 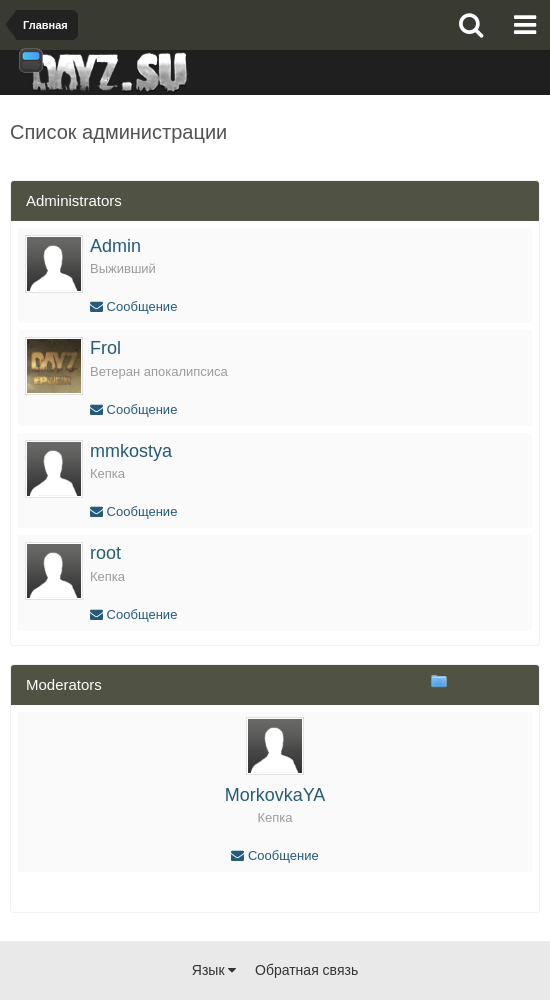 What do you see at coordinates (31, 61) in the screenshot?
I see `adjust desktop activity and workspace settings` at bounding box center [31, 61].